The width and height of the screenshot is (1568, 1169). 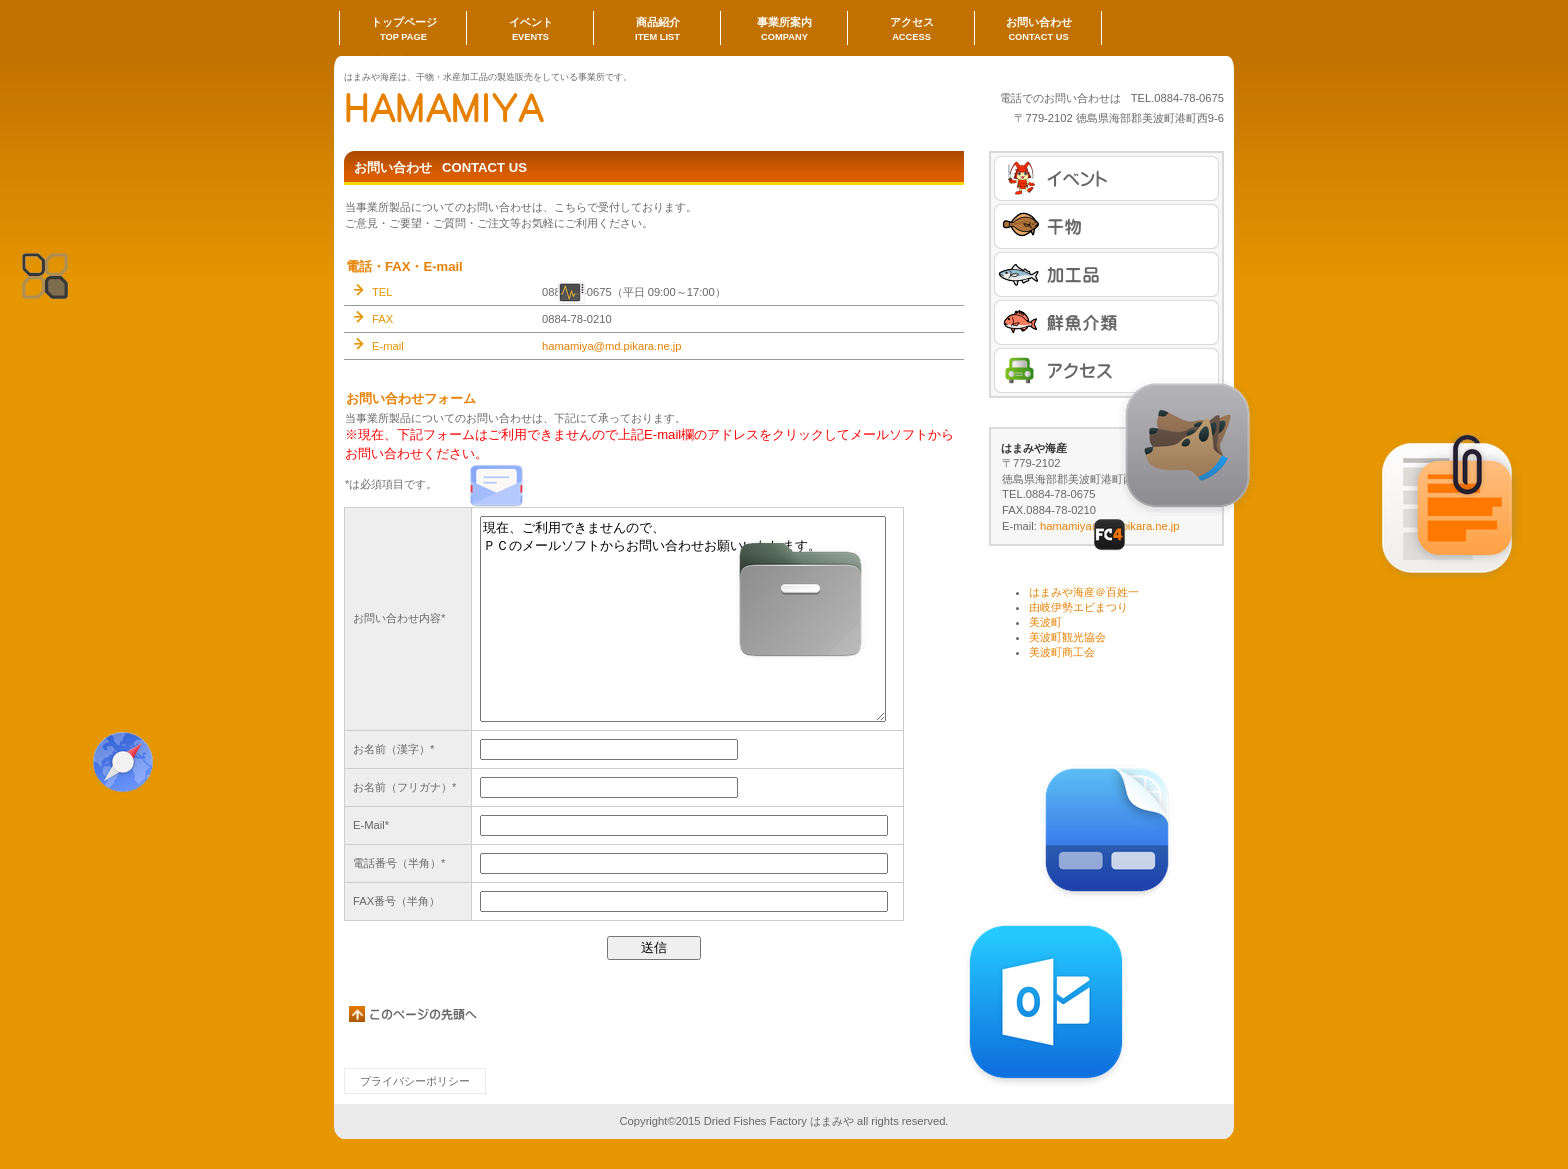 I want to click on open kerberos authentication settings, so click(x=1187, y=447).